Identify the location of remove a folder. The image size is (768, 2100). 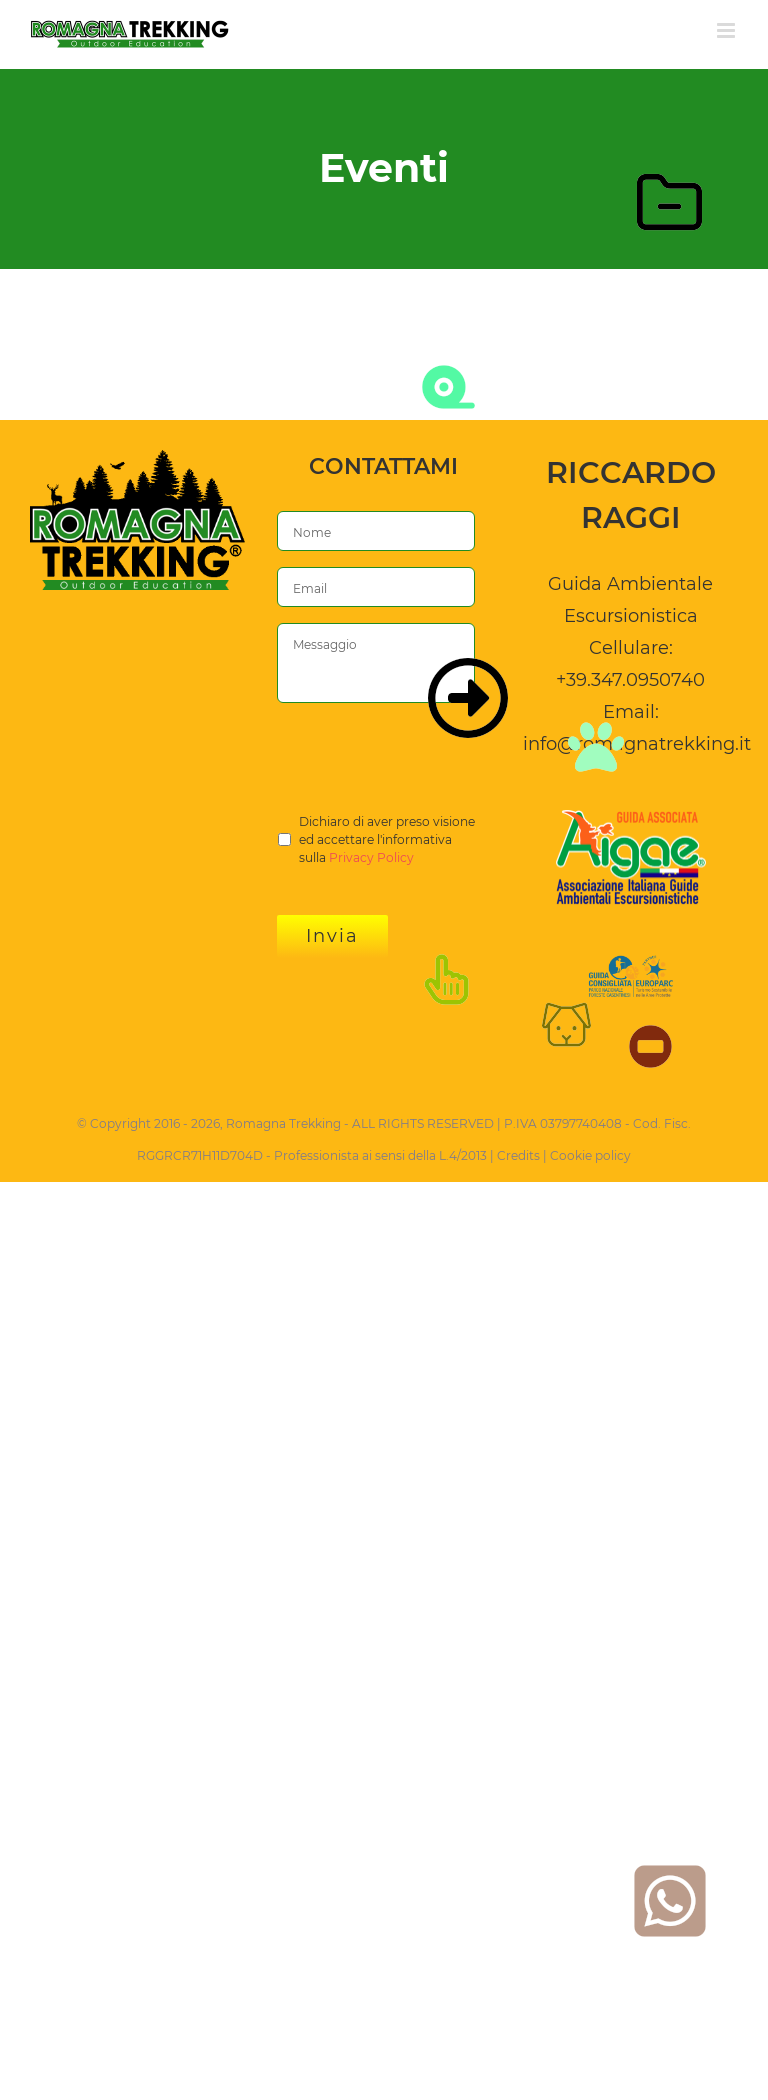
(669, 203).